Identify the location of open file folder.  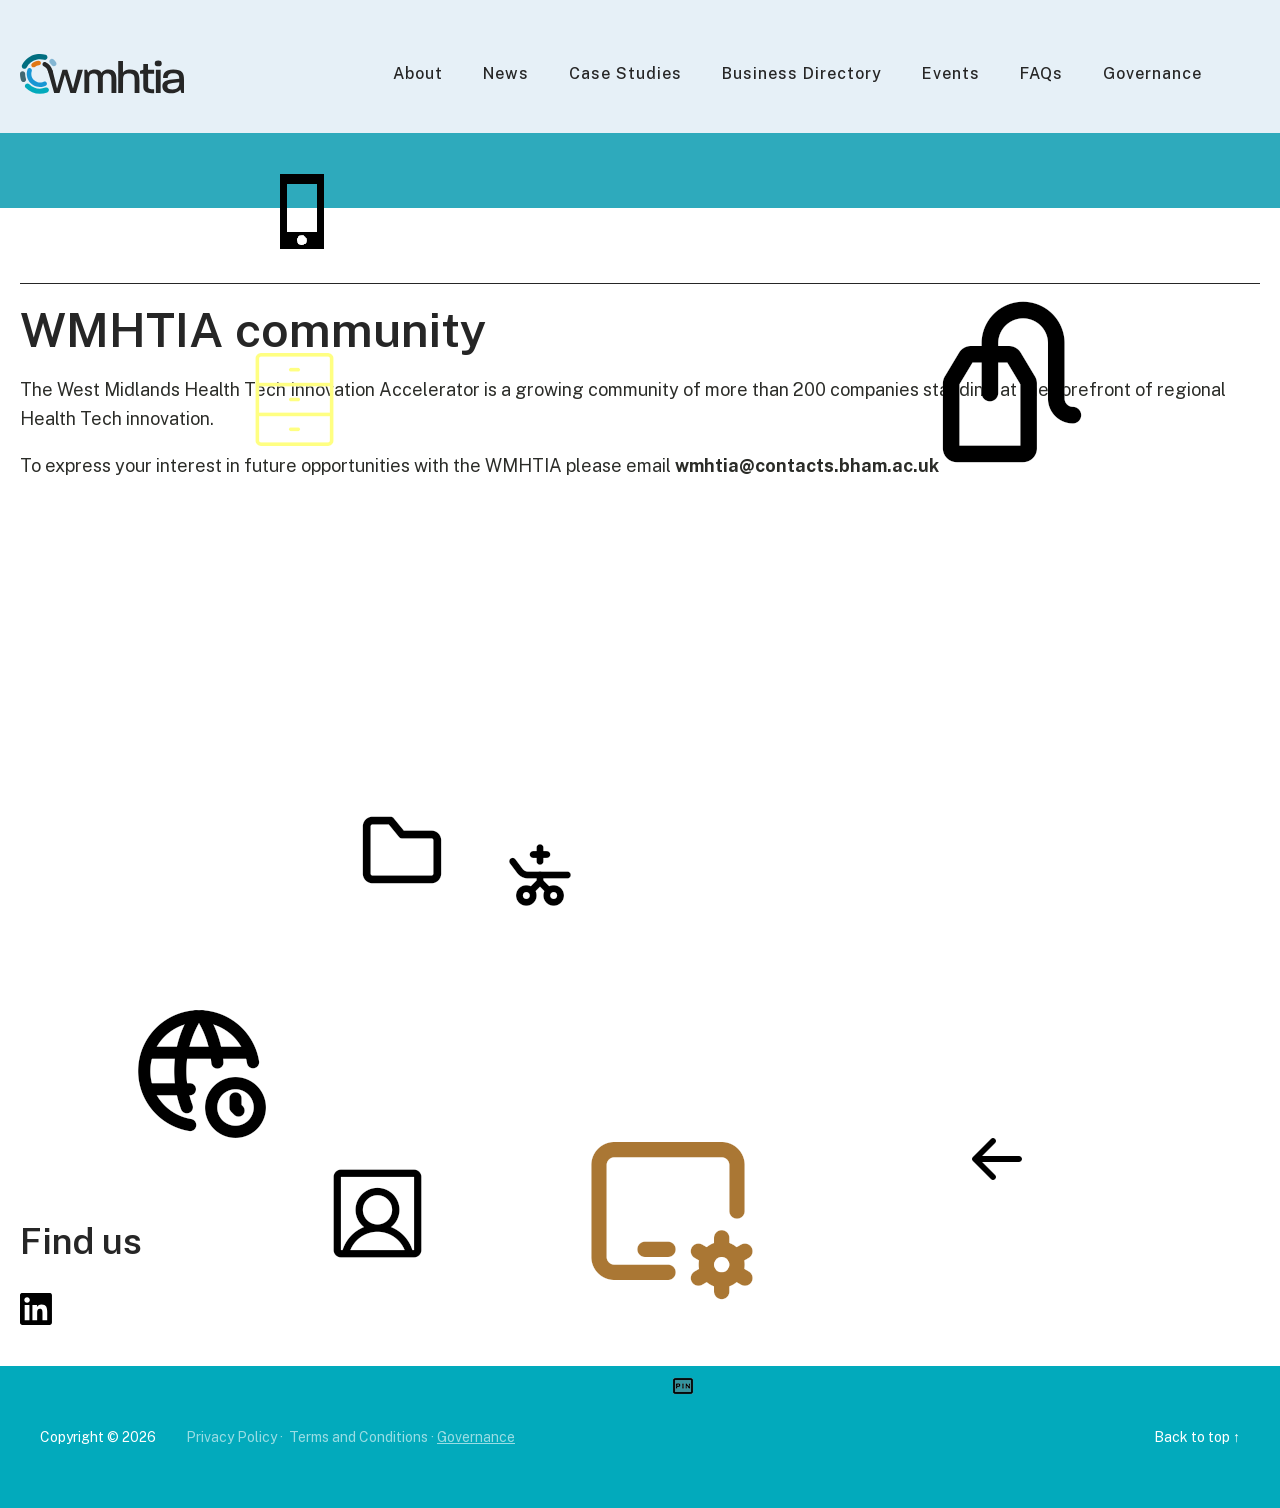
(402, 850).